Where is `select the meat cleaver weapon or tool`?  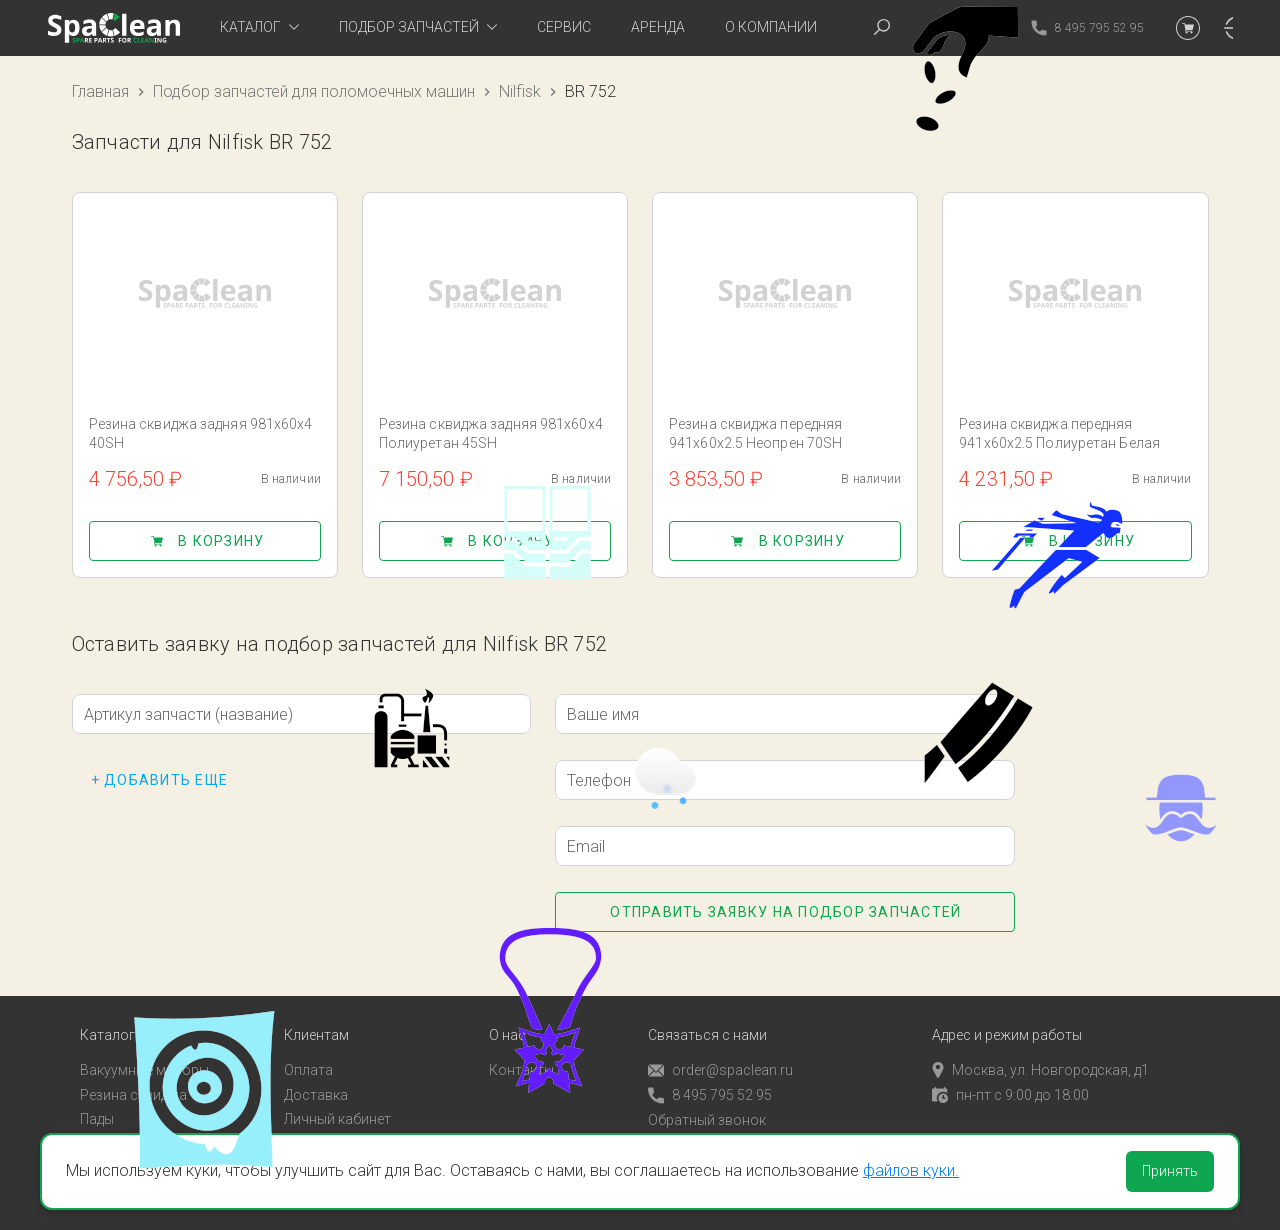 select the meat cleaver weapon or tool is located at coordinates (979, 736).